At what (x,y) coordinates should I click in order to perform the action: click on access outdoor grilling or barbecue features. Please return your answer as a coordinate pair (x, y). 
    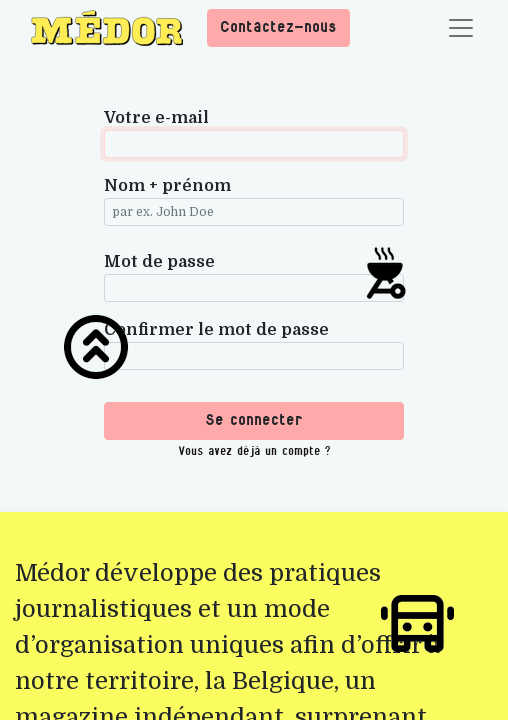
    Looking at the image, I should click on (385, 273).